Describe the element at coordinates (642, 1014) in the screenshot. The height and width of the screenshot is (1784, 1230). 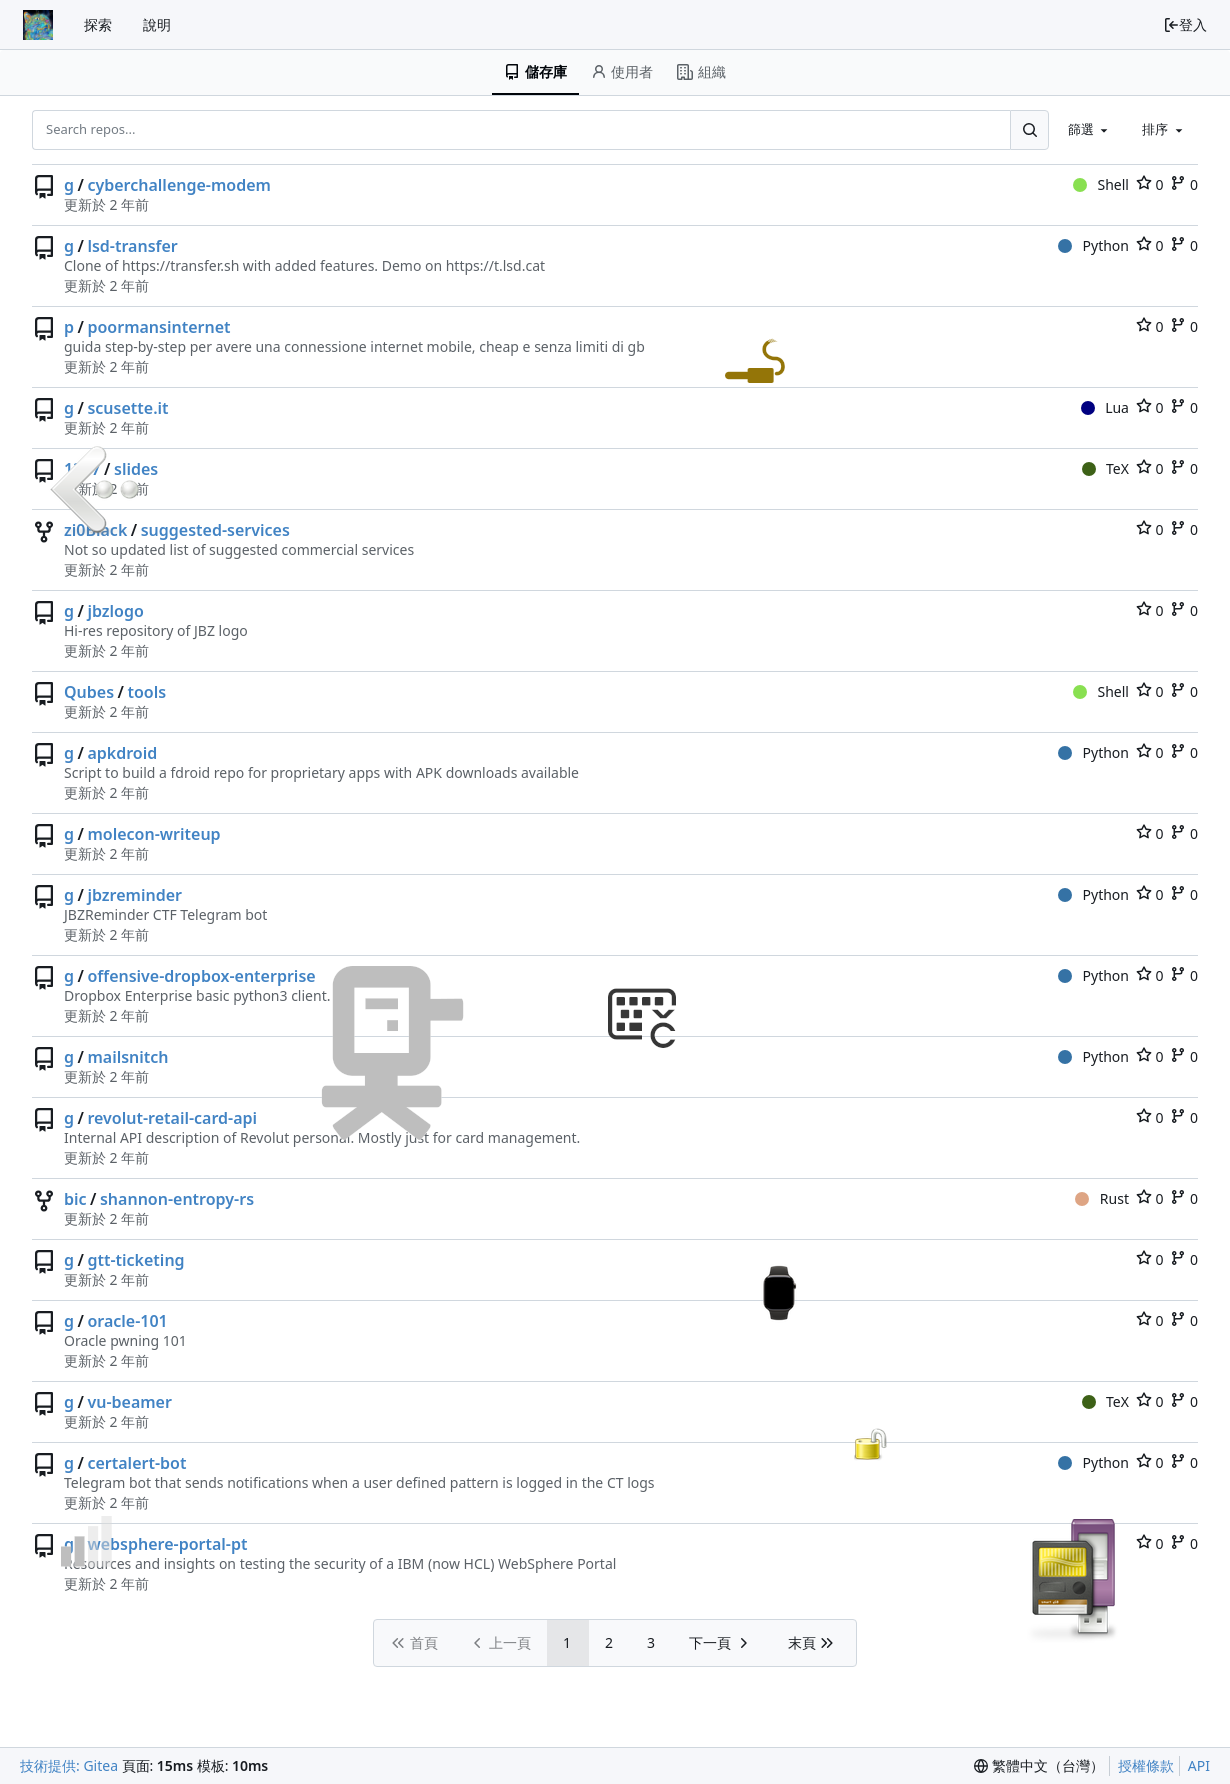
I see `open on-screen keyboard settings` at that location.